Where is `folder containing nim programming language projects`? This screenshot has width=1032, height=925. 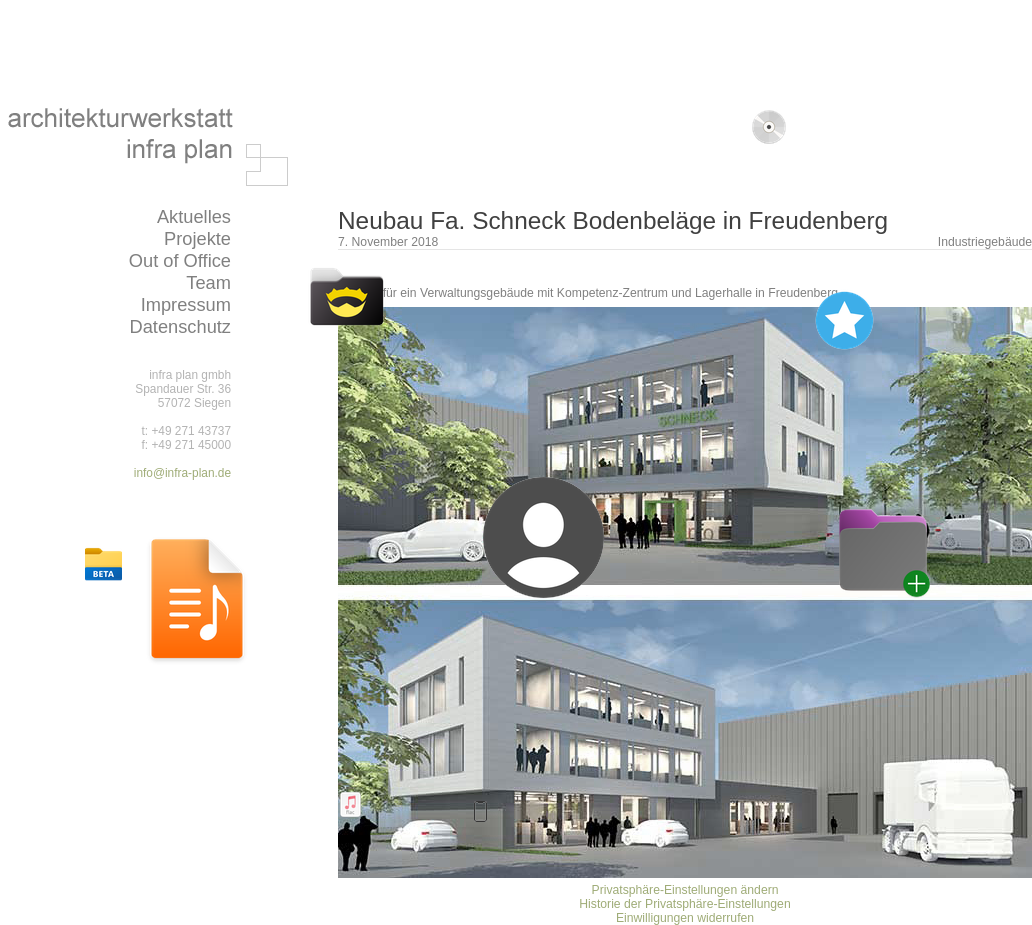
folder containing nim programming language projects is located at coordinates (346, 298).